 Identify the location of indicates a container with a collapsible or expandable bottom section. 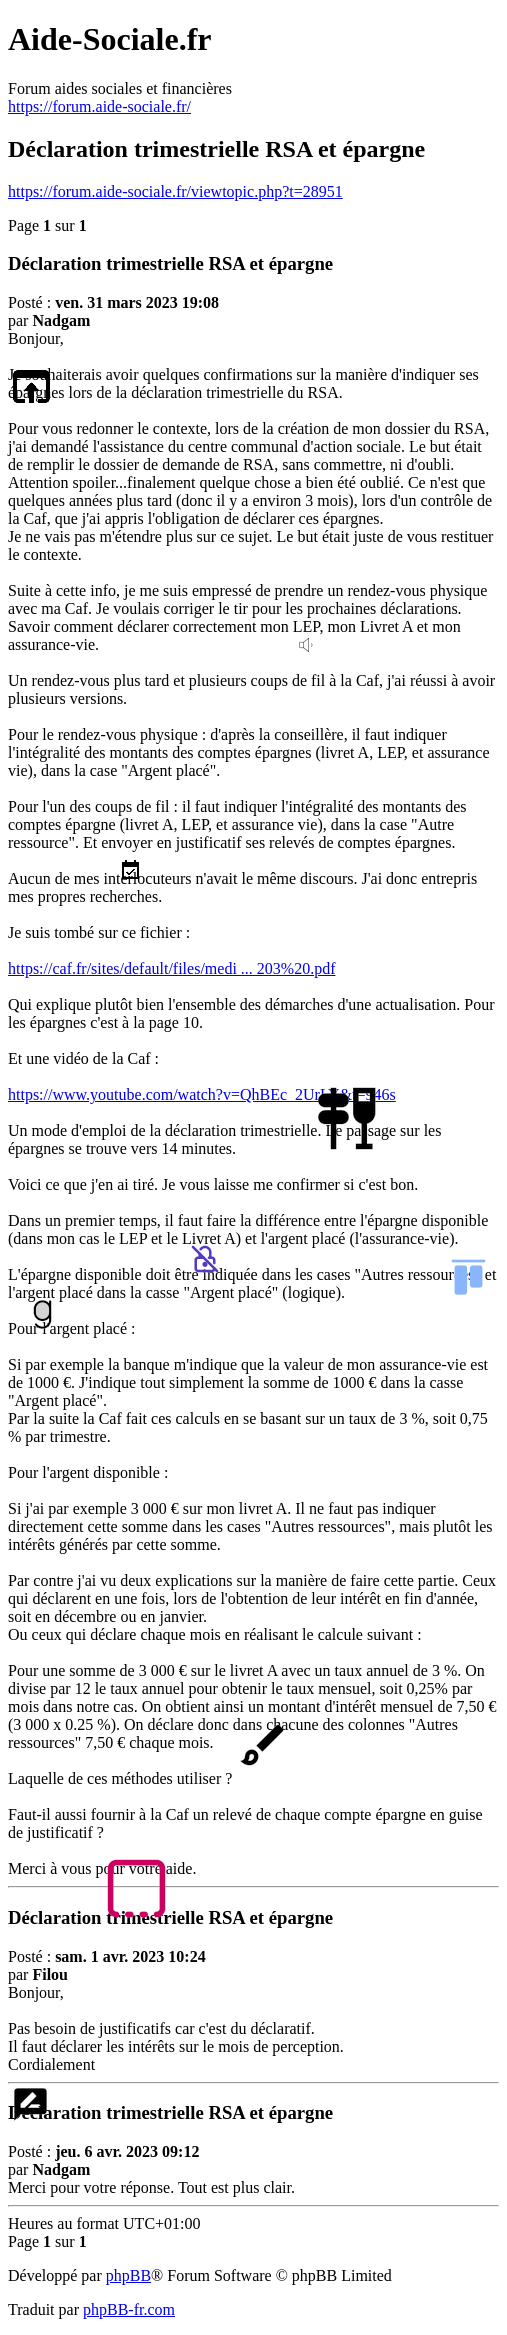
(136, 1888).